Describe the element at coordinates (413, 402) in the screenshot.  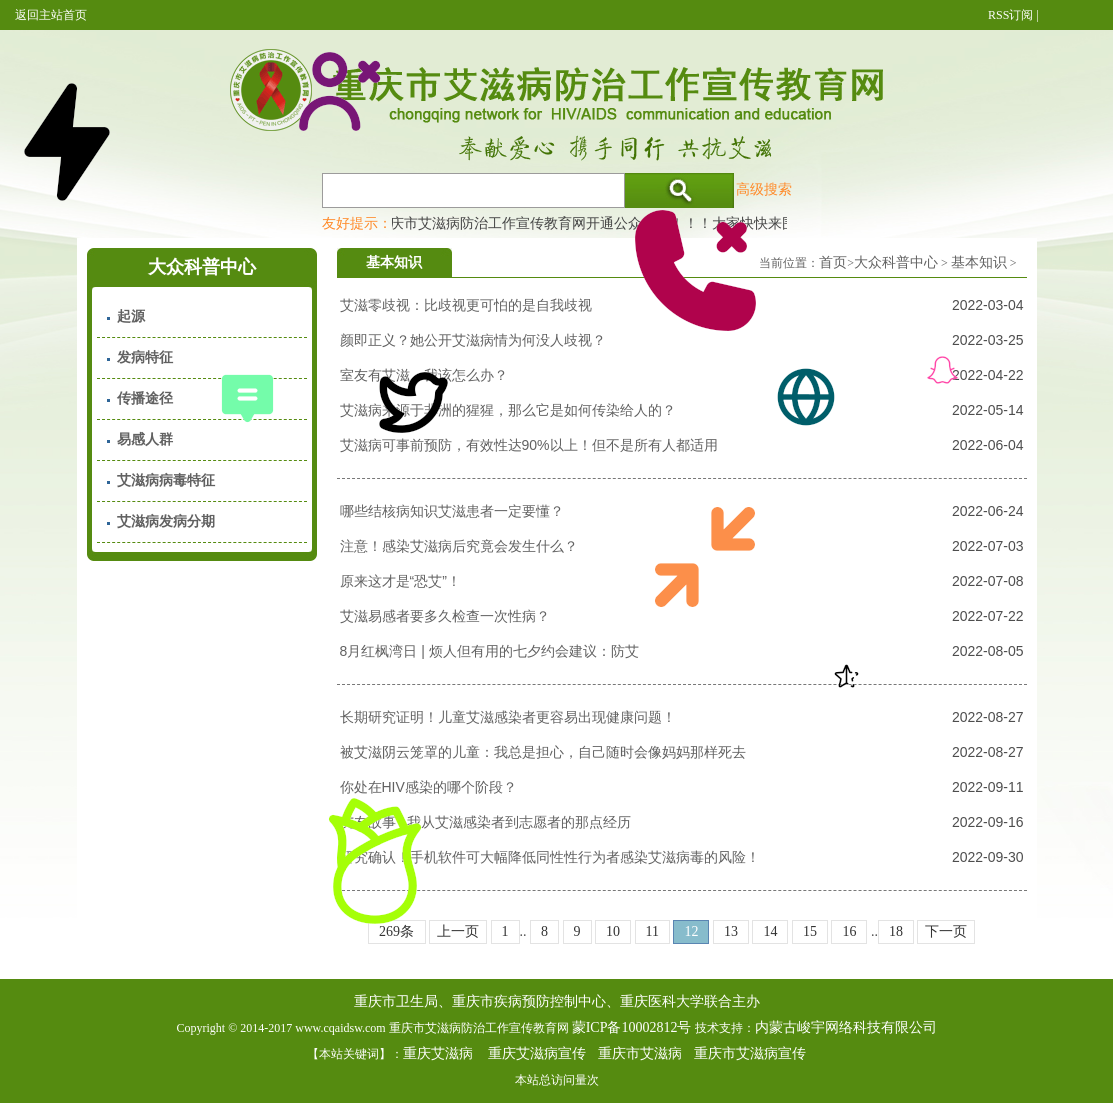
I see `share to twitter` at that location.